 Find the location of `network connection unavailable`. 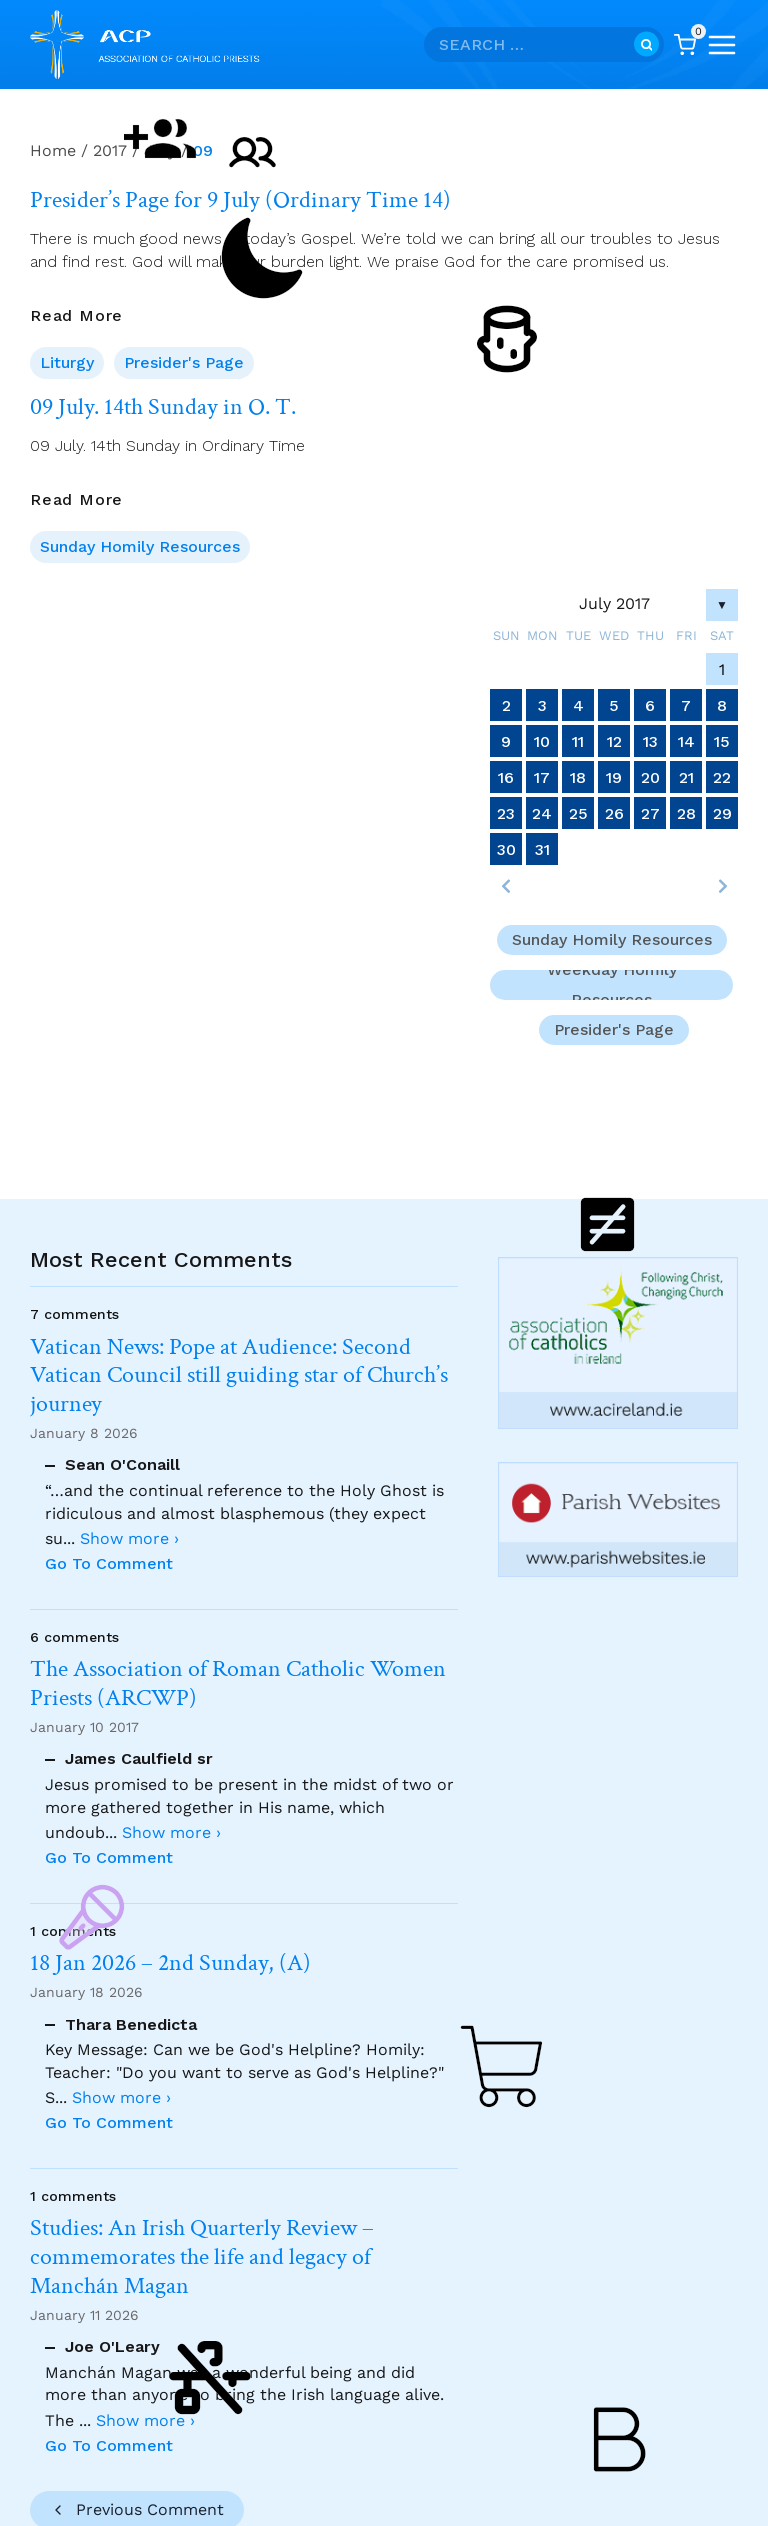

network connection unavailable is located at coordinates (210, 2379).